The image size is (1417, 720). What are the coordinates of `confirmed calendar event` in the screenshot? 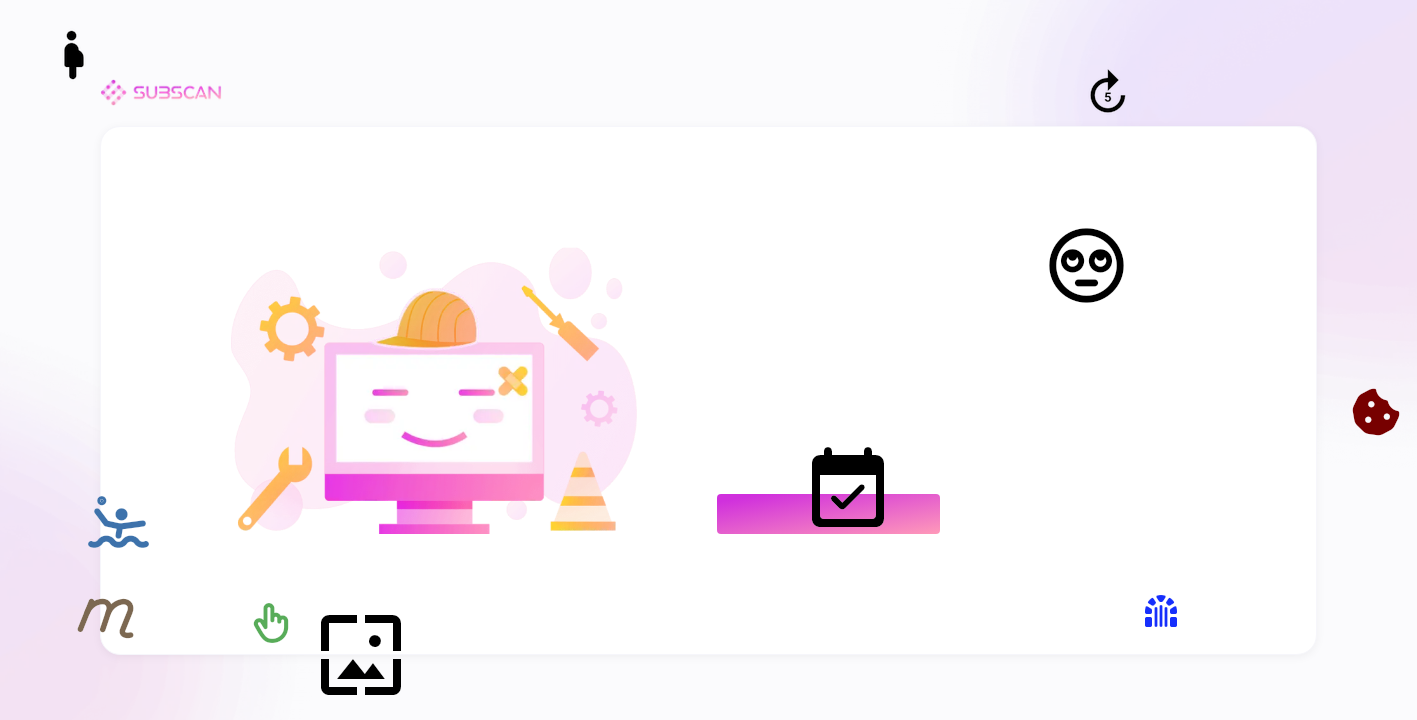 It's located at (848, 491).